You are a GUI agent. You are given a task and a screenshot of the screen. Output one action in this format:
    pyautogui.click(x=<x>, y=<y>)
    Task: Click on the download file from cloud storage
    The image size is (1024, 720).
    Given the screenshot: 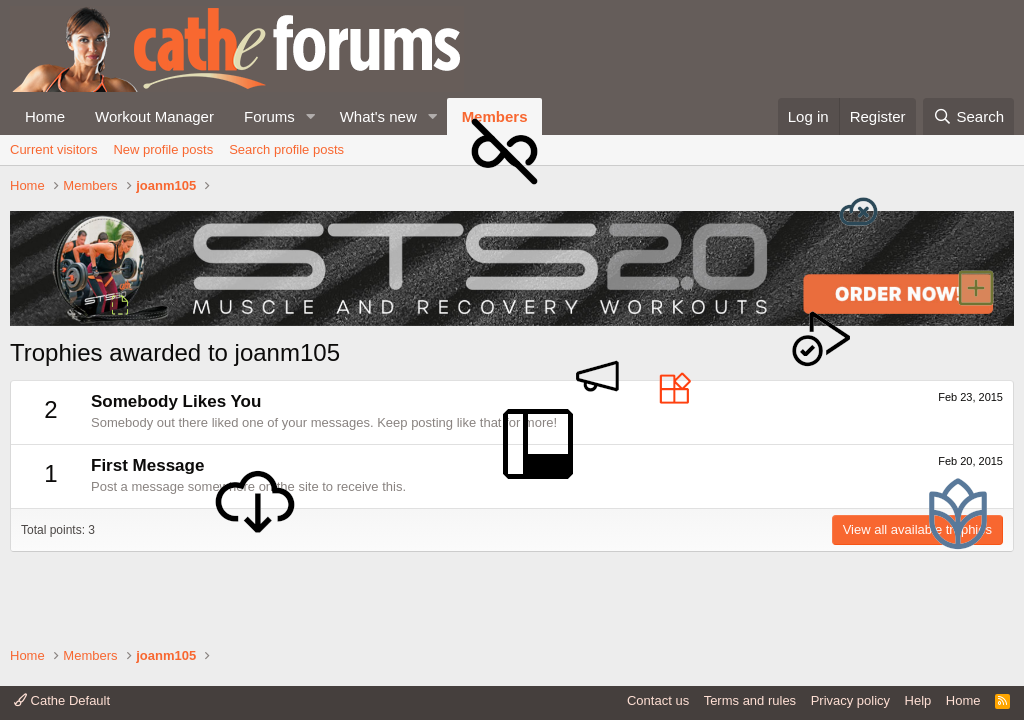 What is the action you would take?
    pyautogui.click(x=255, y=499)
    